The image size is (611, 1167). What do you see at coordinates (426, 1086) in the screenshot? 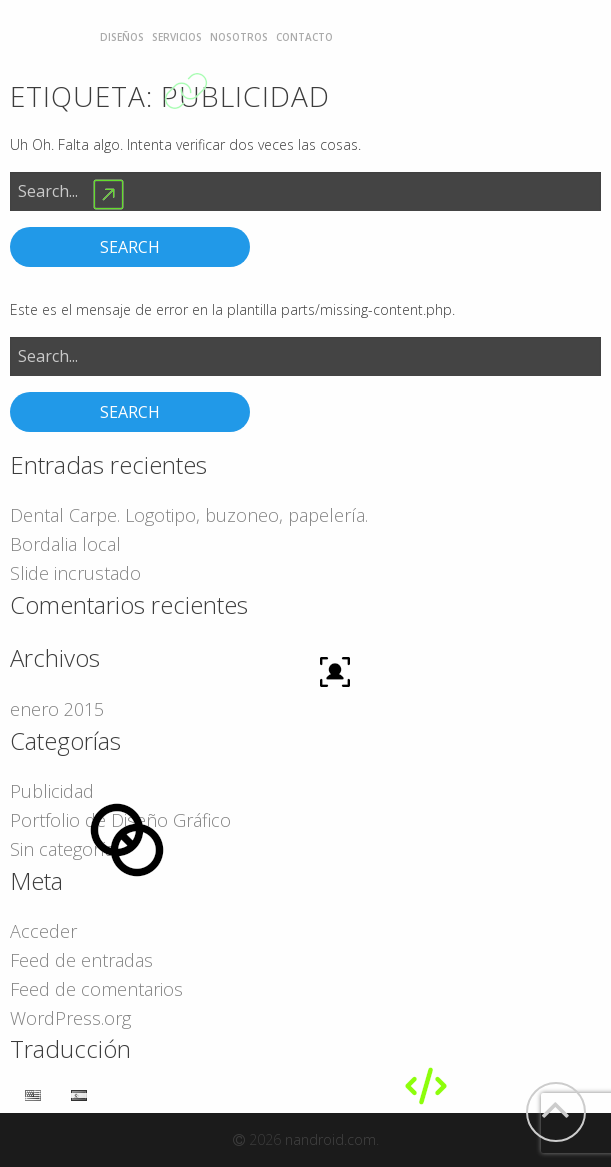
I see `view or edit source code` at bounding box center [426, 1086].